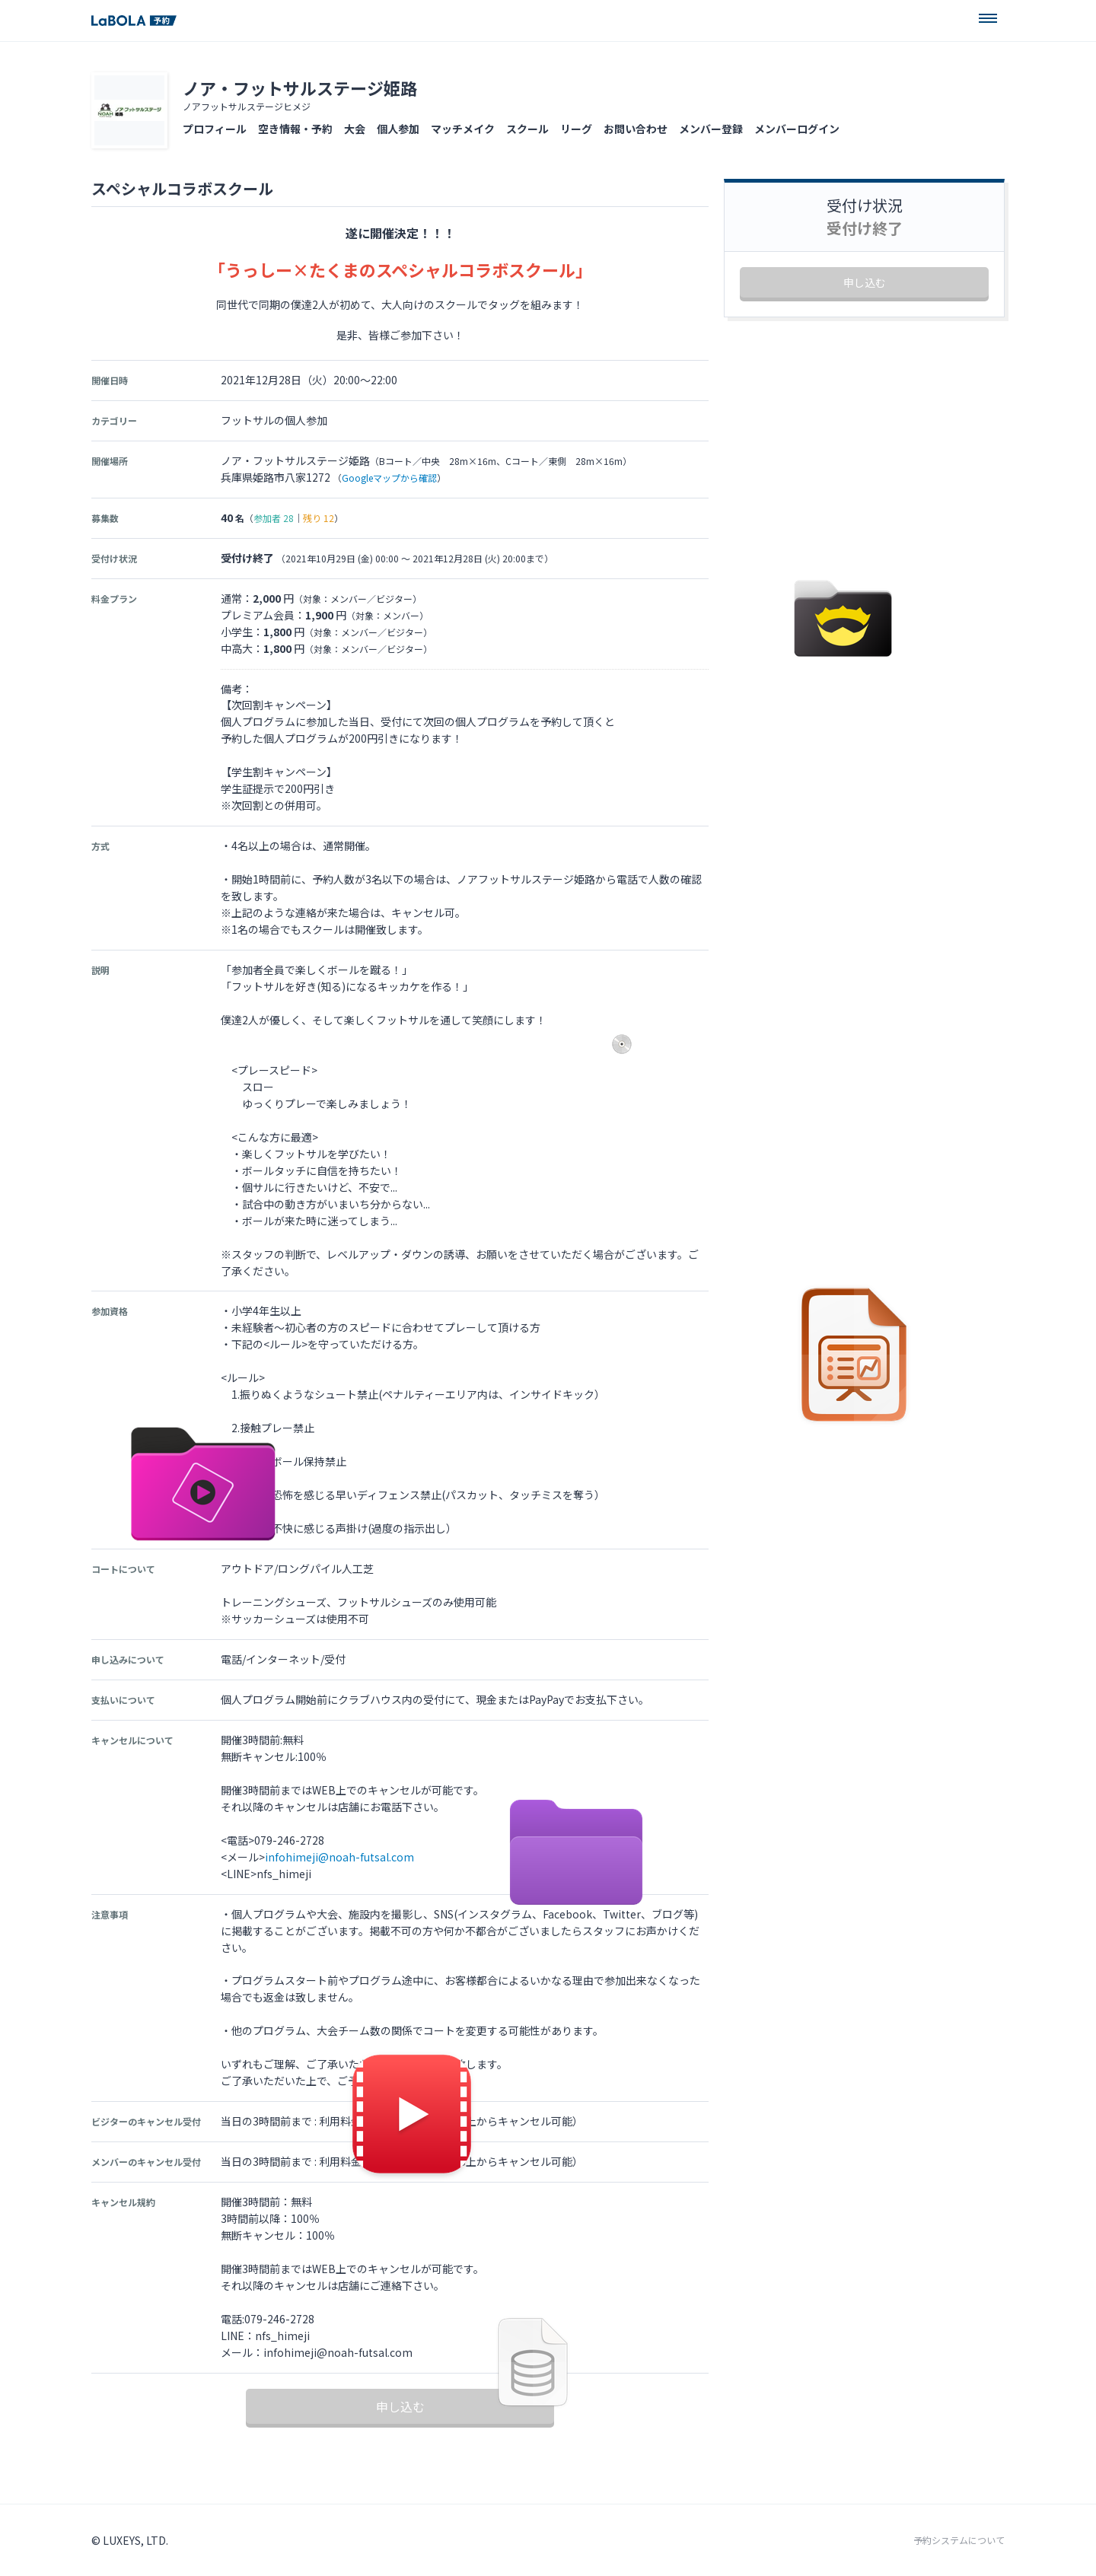 The width and height of the screenshot is (1096, 2576). I want to click on access CD/DVD drive or disc media, so click(622, 1044).